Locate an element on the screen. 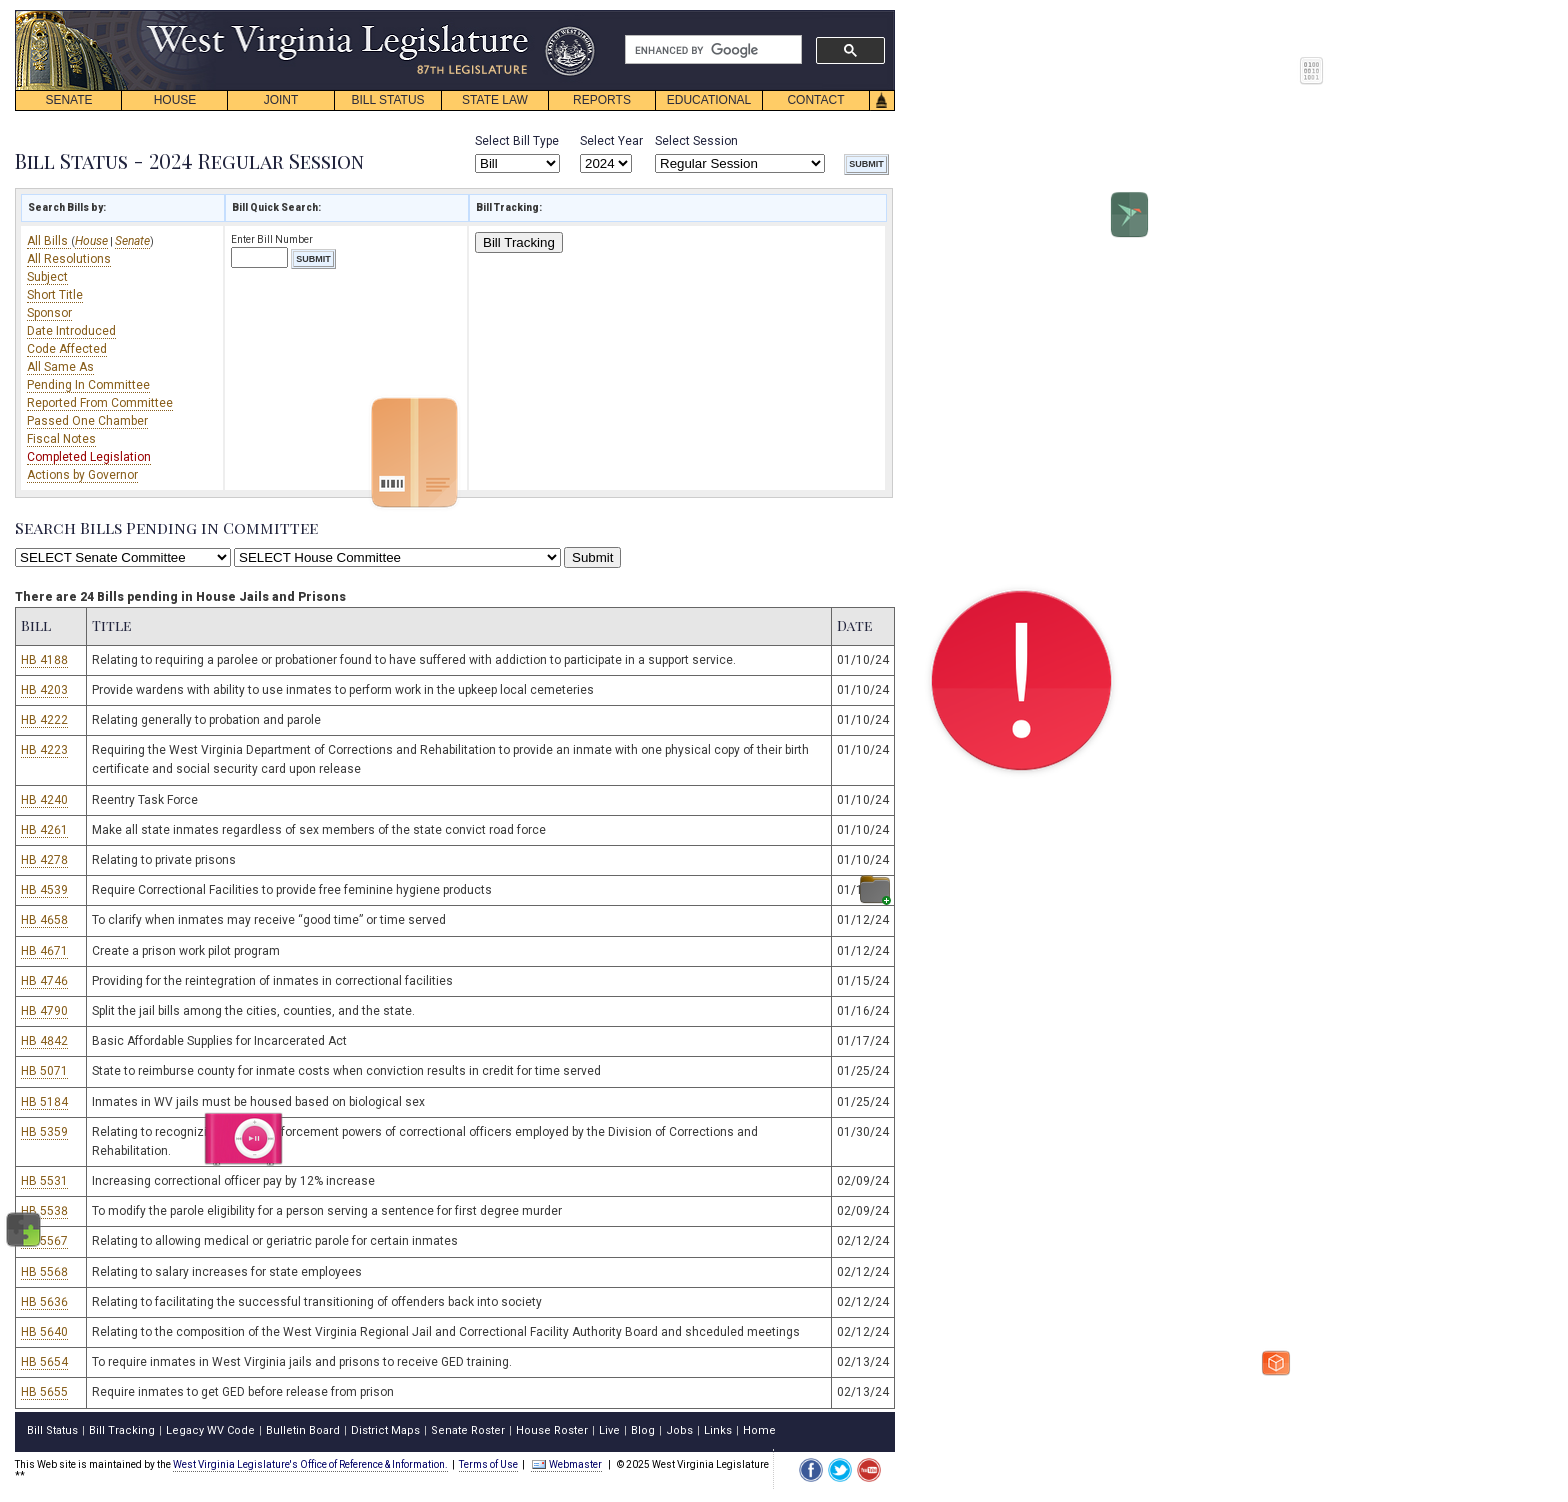 The image size is (1568, 1502). pink iPod shuffle device icon is located at coordinates (243, 1124).